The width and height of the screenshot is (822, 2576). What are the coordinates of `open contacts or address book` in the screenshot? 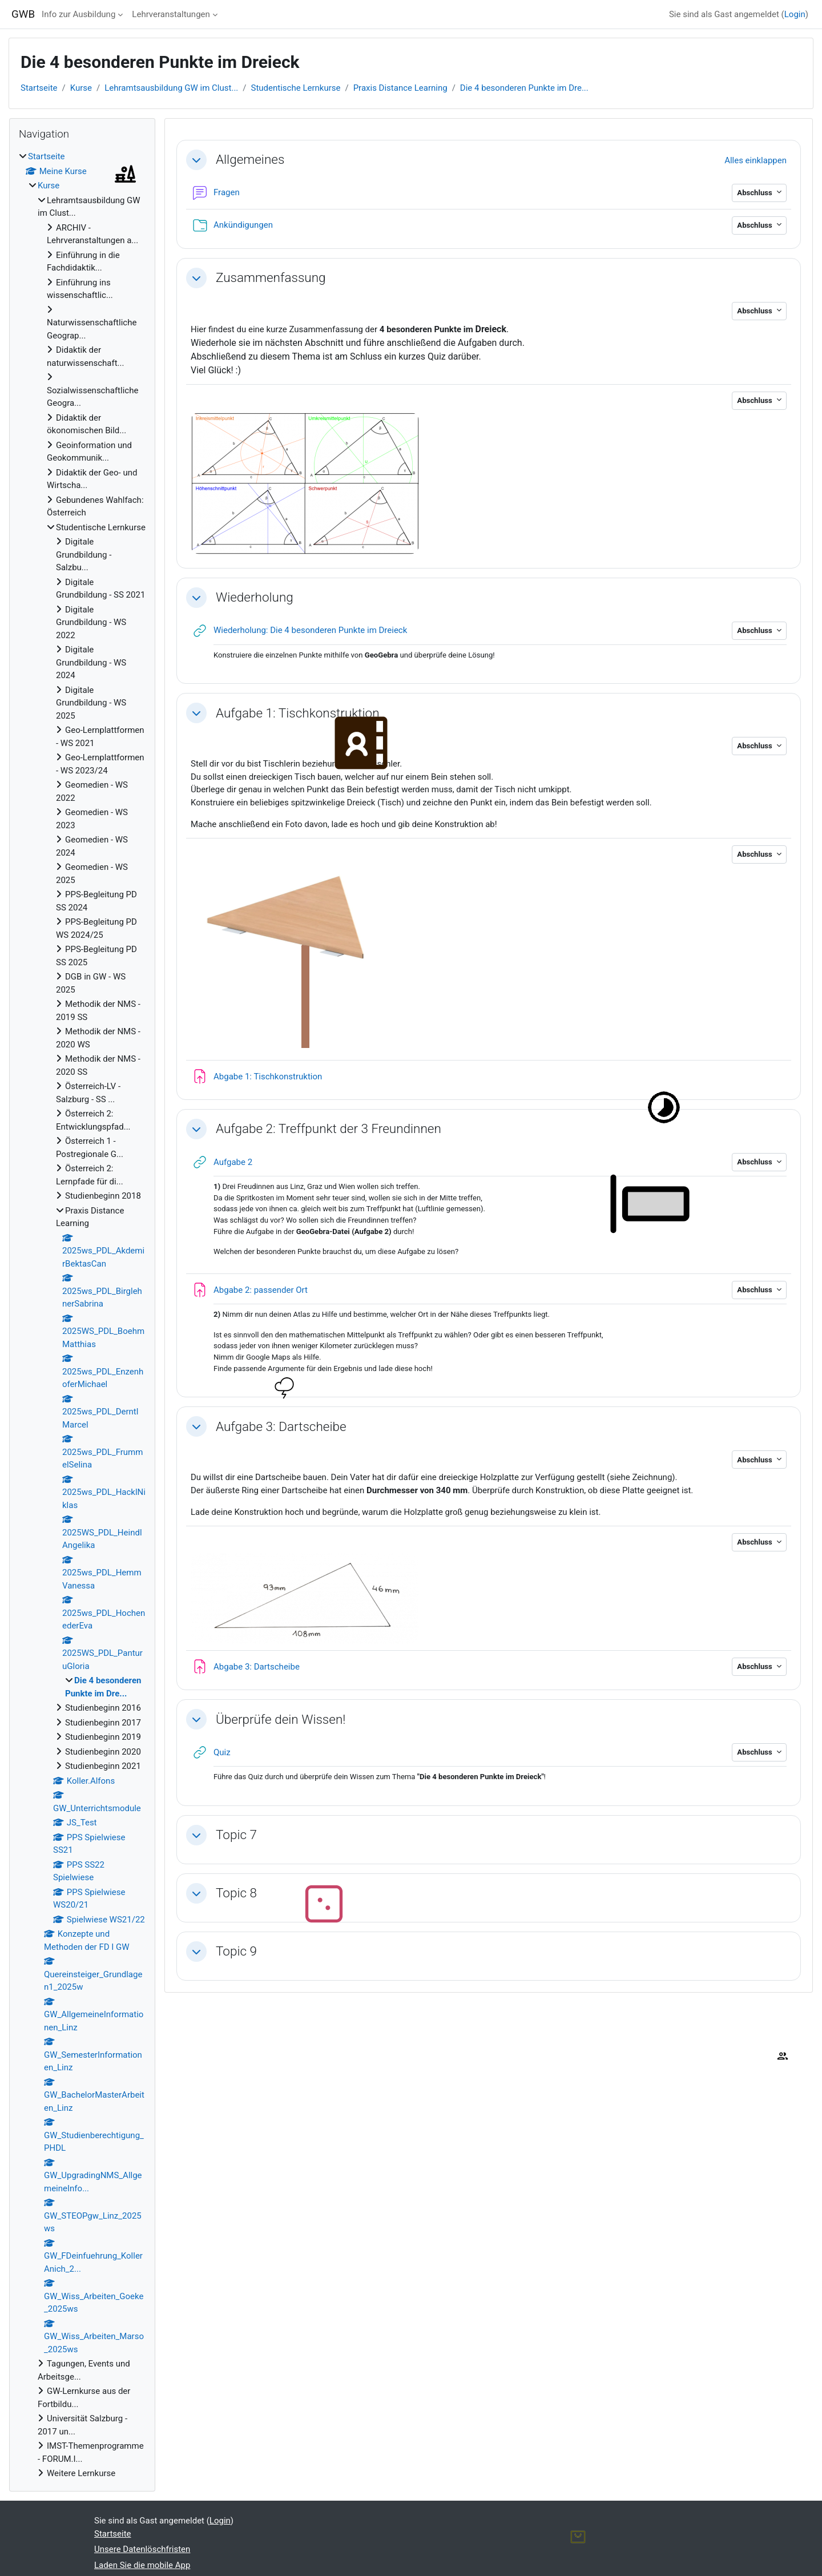 It's located at (361, 743).